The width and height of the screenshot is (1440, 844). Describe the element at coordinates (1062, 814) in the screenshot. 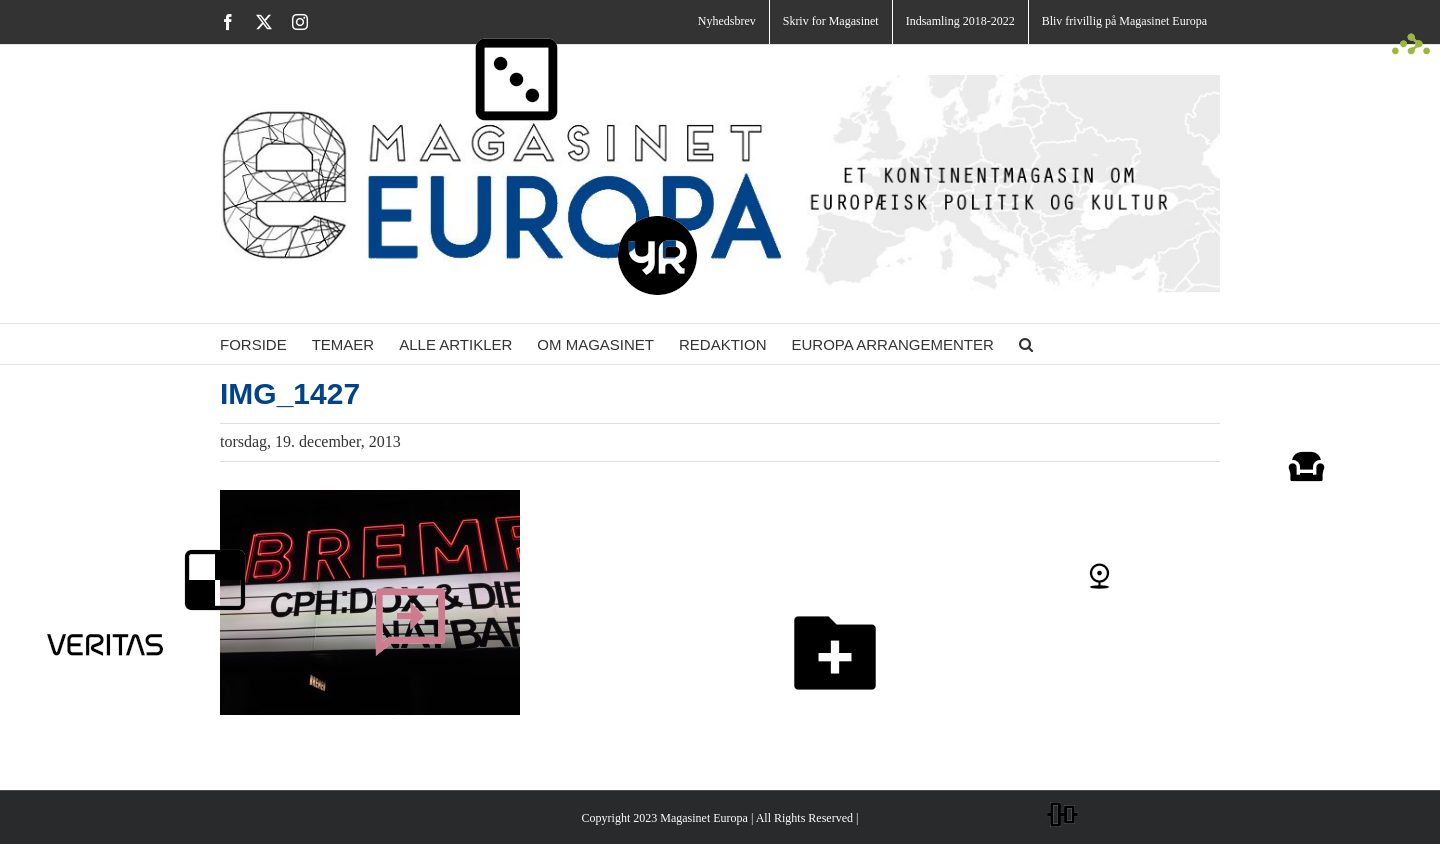

I see `align items to vertical center` at that location.